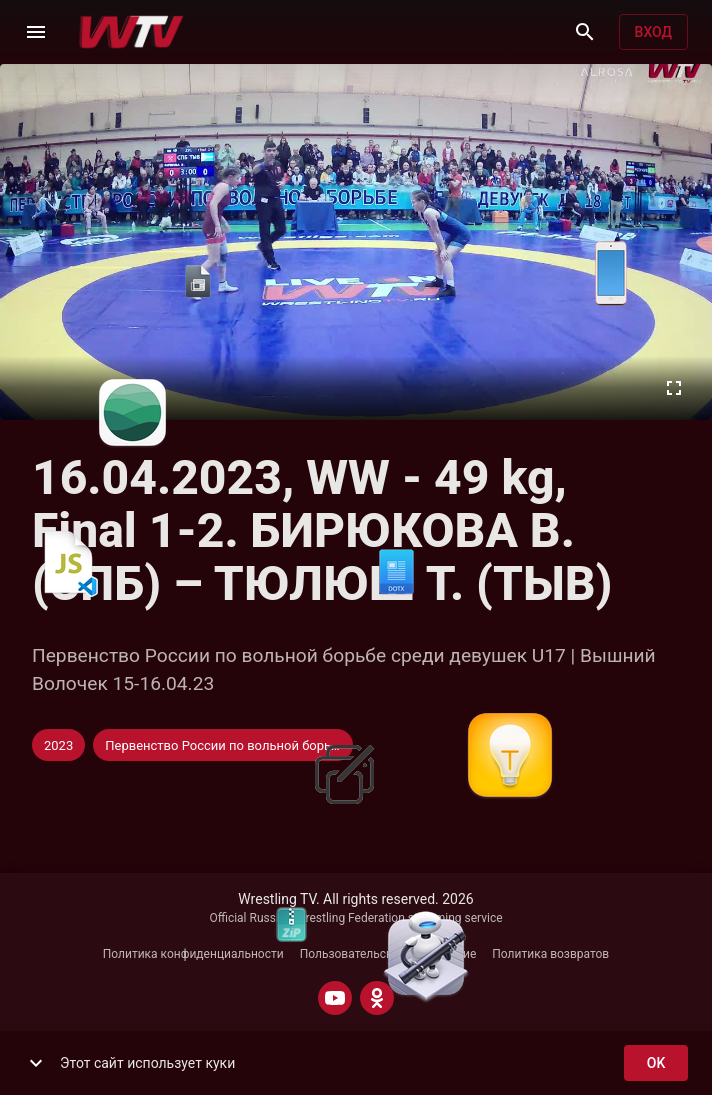  Describe the element at coordinates (344, 774) in the screenshot. I see `open print editor application` at that location.